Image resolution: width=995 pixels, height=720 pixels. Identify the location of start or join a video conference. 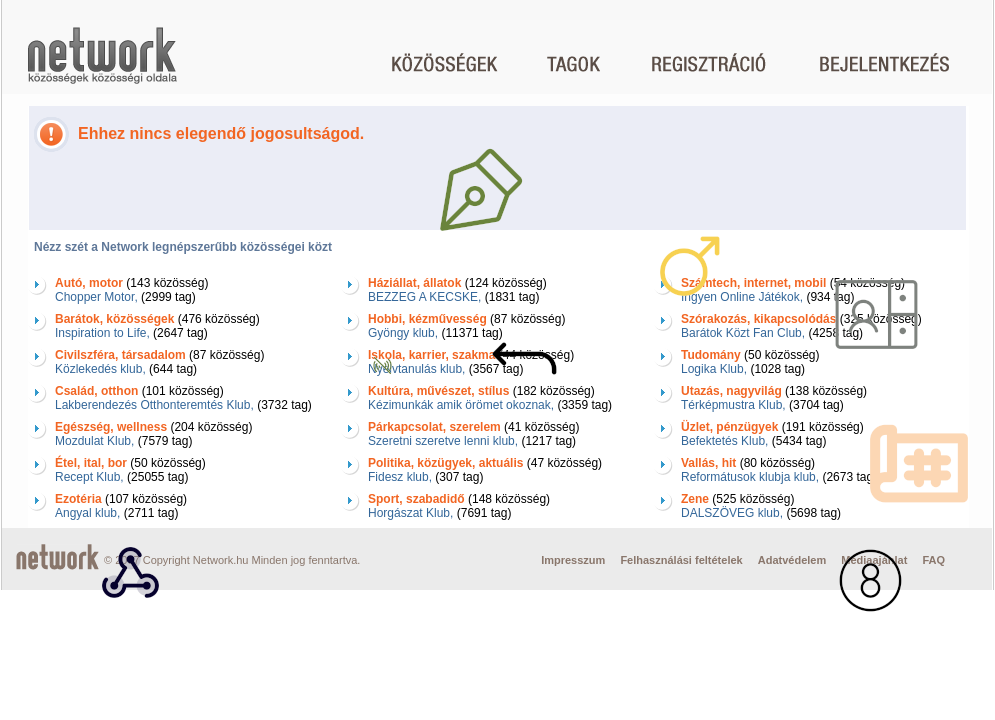
(876, 314).